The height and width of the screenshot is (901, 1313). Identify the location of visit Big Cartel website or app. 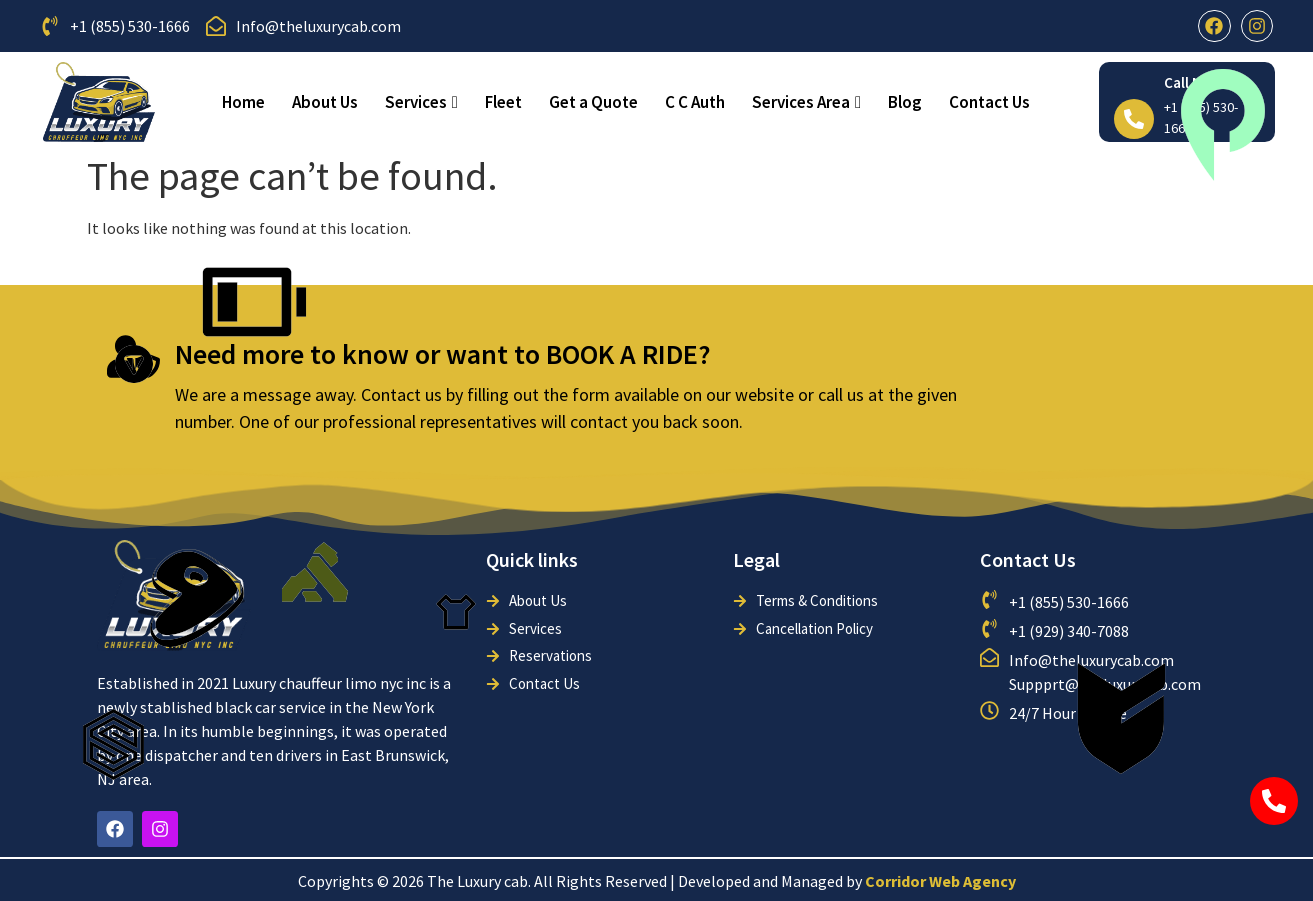
(1121, 718).